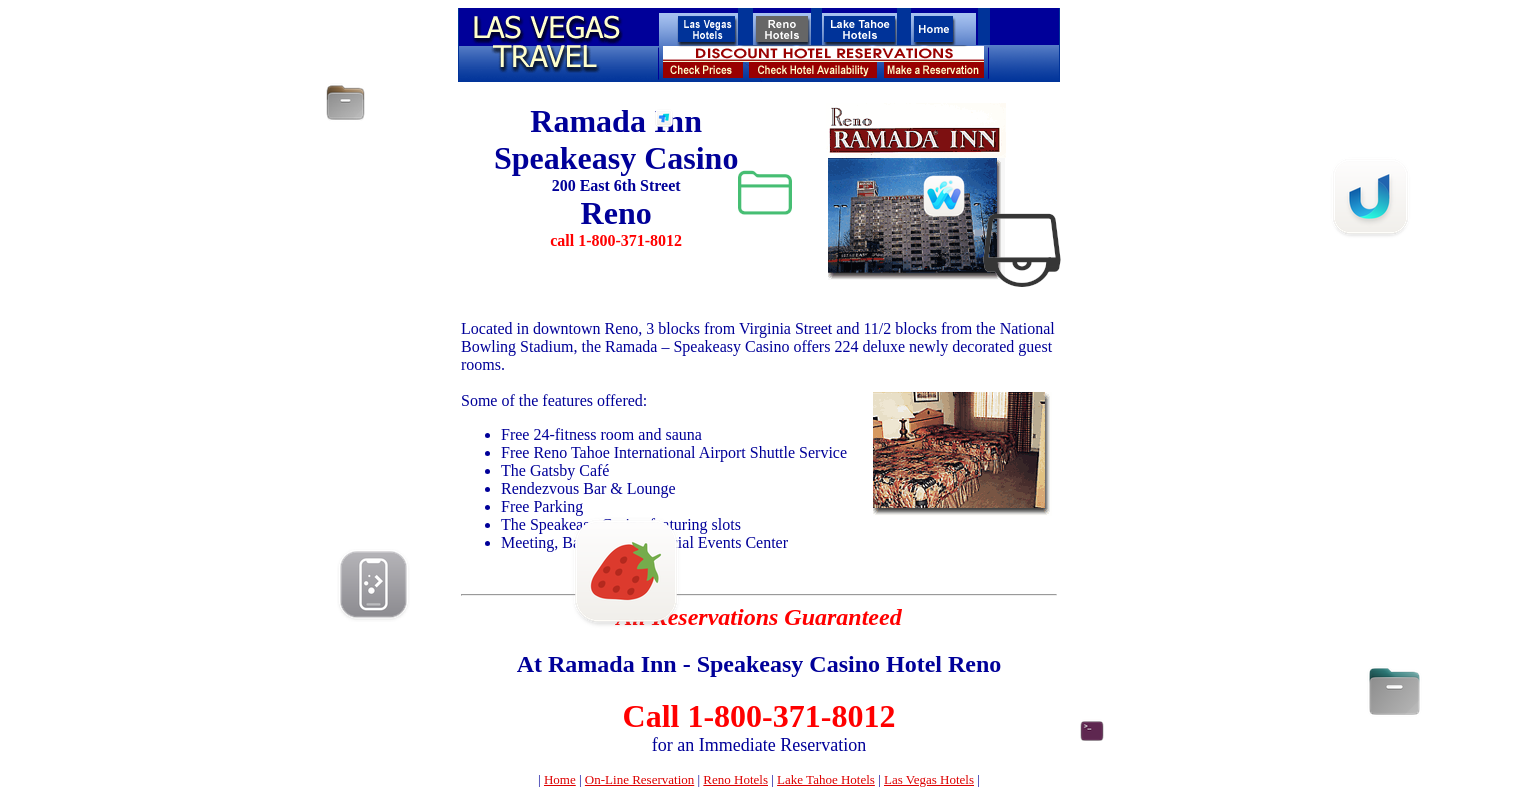  What do you see at coordinates (345, 102) in the screenshot?
I see `open the file manager` at bounding box center [345, 102].